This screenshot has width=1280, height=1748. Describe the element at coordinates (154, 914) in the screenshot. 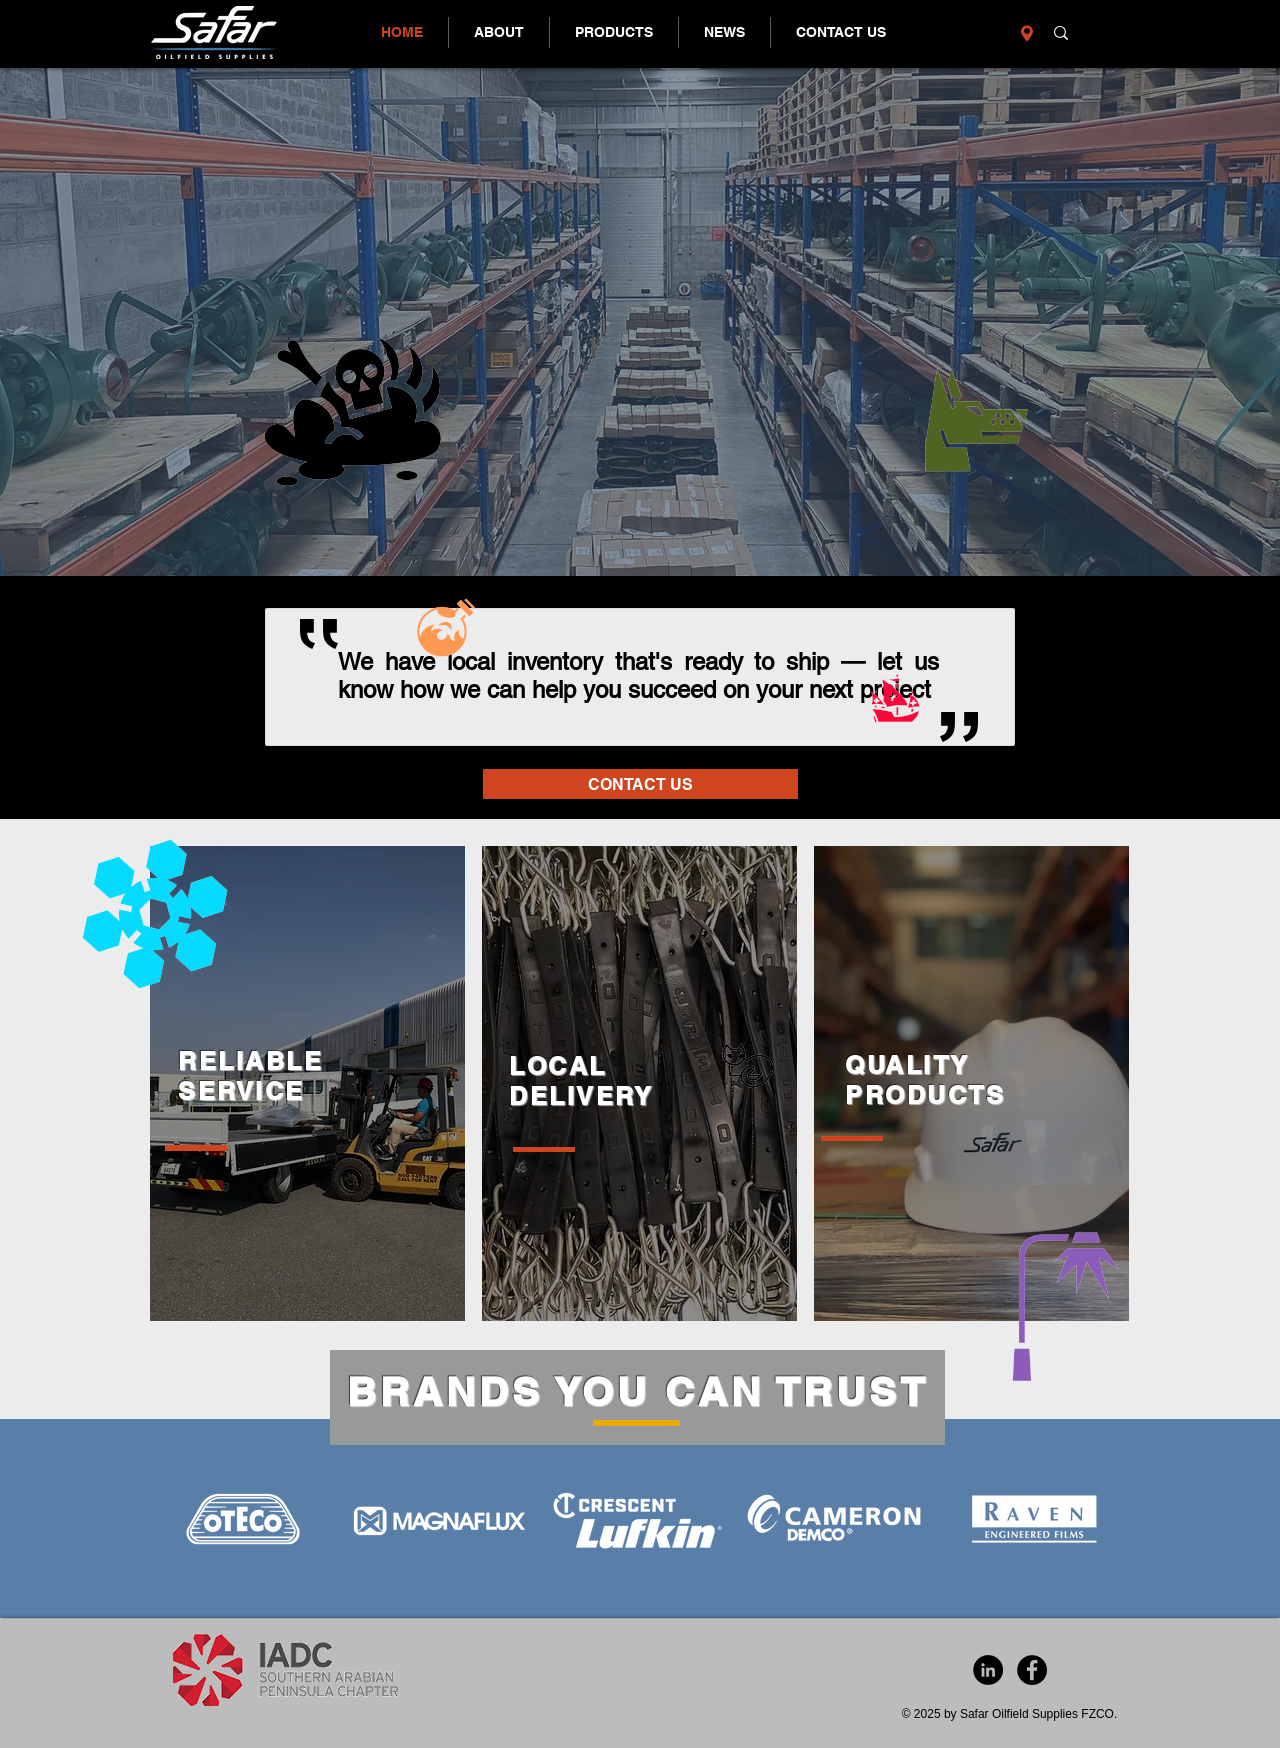

I see `activate cooling or air conditioning mode` at that location.